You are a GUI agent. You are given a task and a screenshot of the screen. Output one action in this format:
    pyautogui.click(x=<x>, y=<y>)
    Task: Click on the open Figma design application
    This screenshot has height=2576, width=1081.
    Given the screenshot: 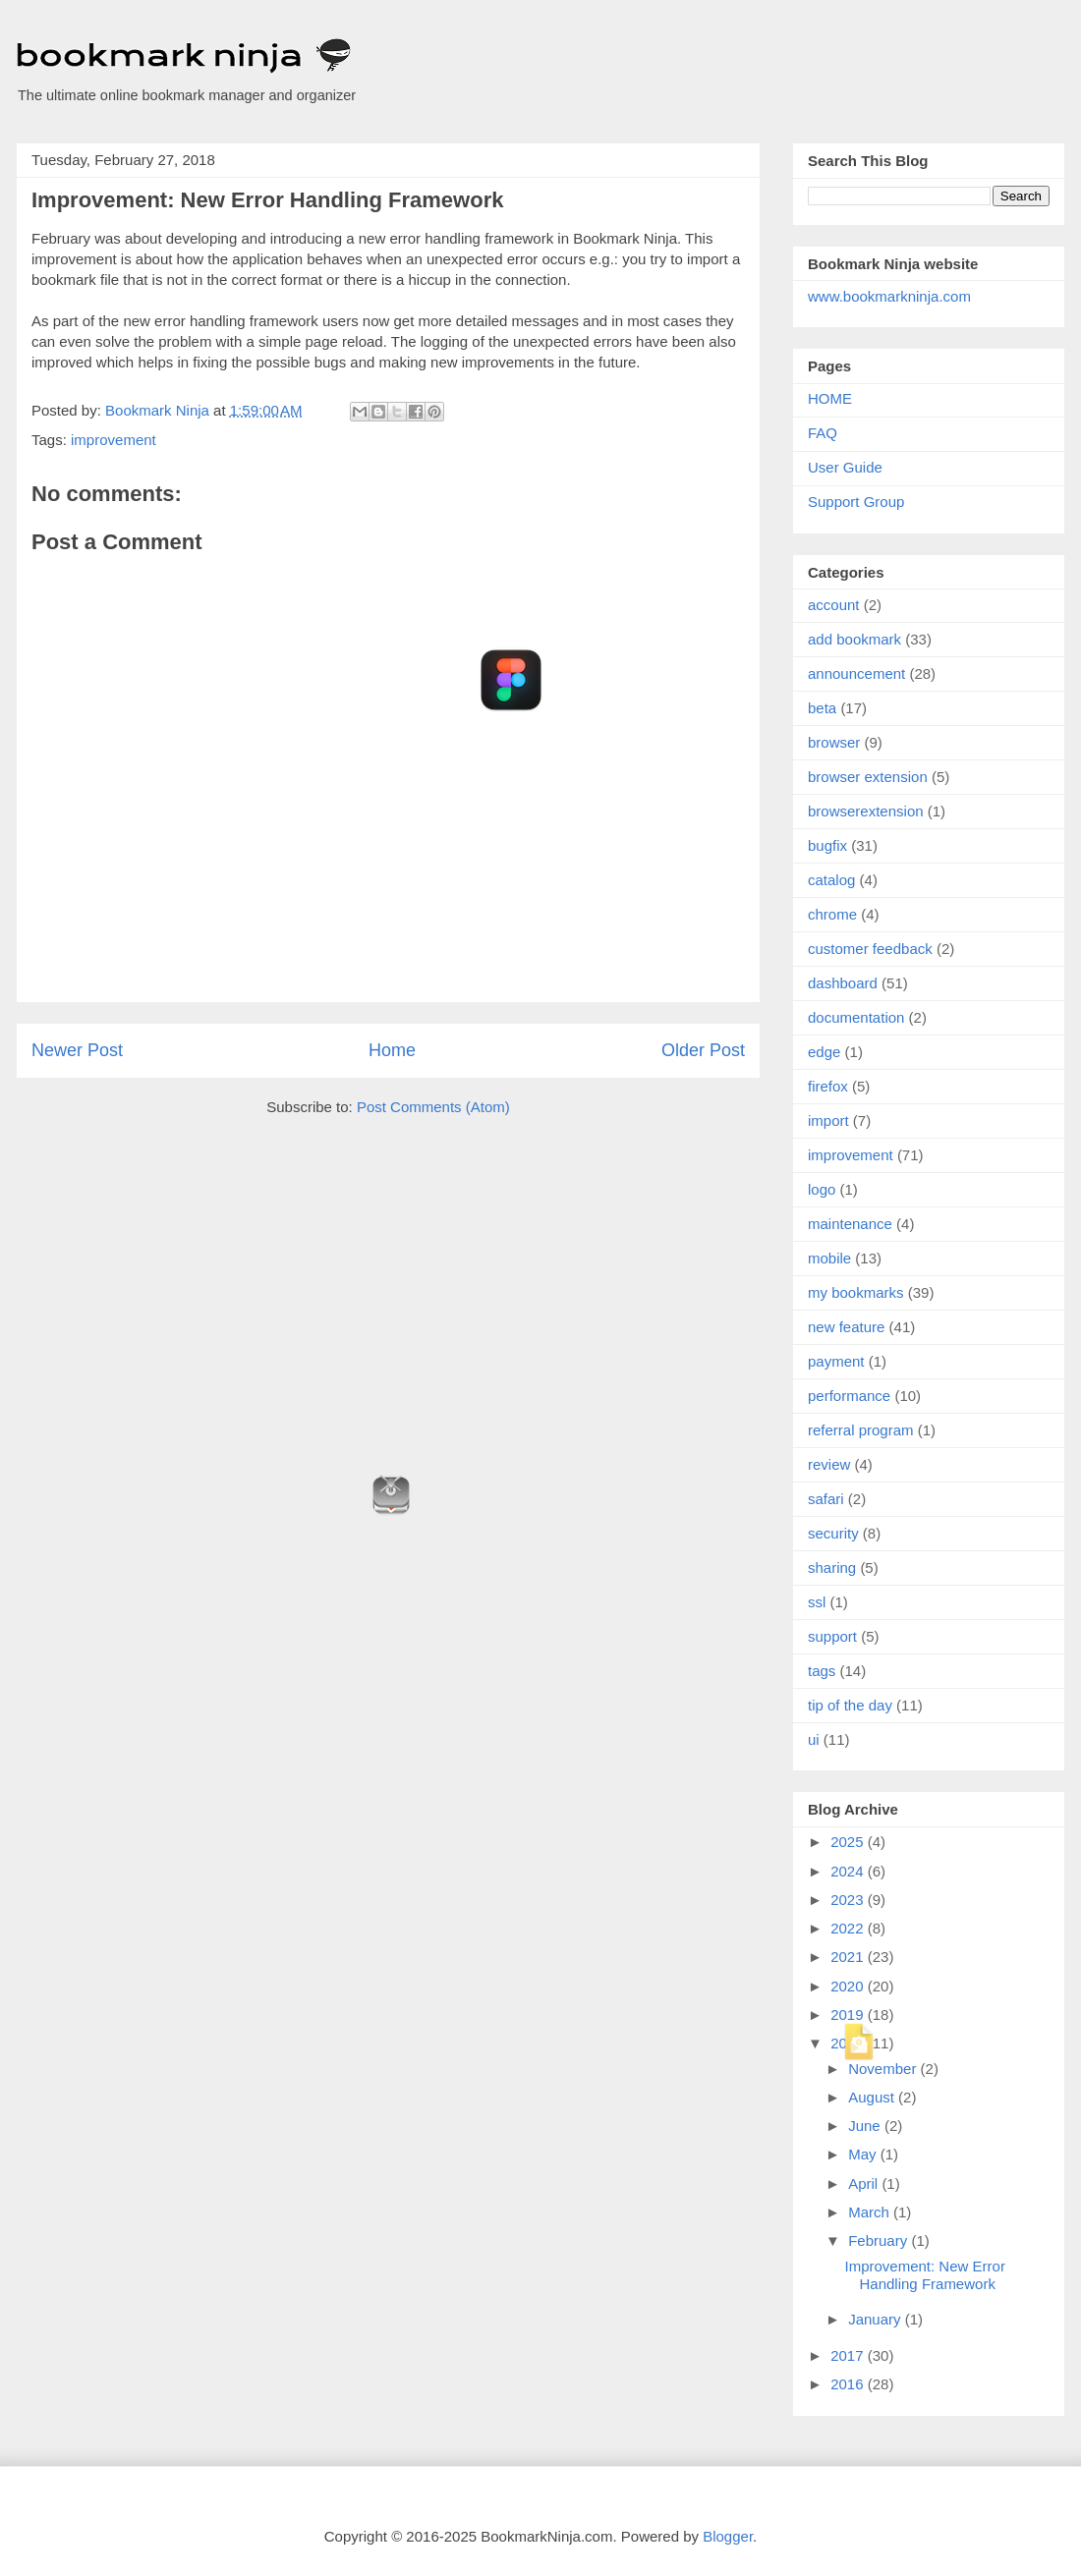 What is the action you would take?
    pyautogui.click(x=511, y=680)
    